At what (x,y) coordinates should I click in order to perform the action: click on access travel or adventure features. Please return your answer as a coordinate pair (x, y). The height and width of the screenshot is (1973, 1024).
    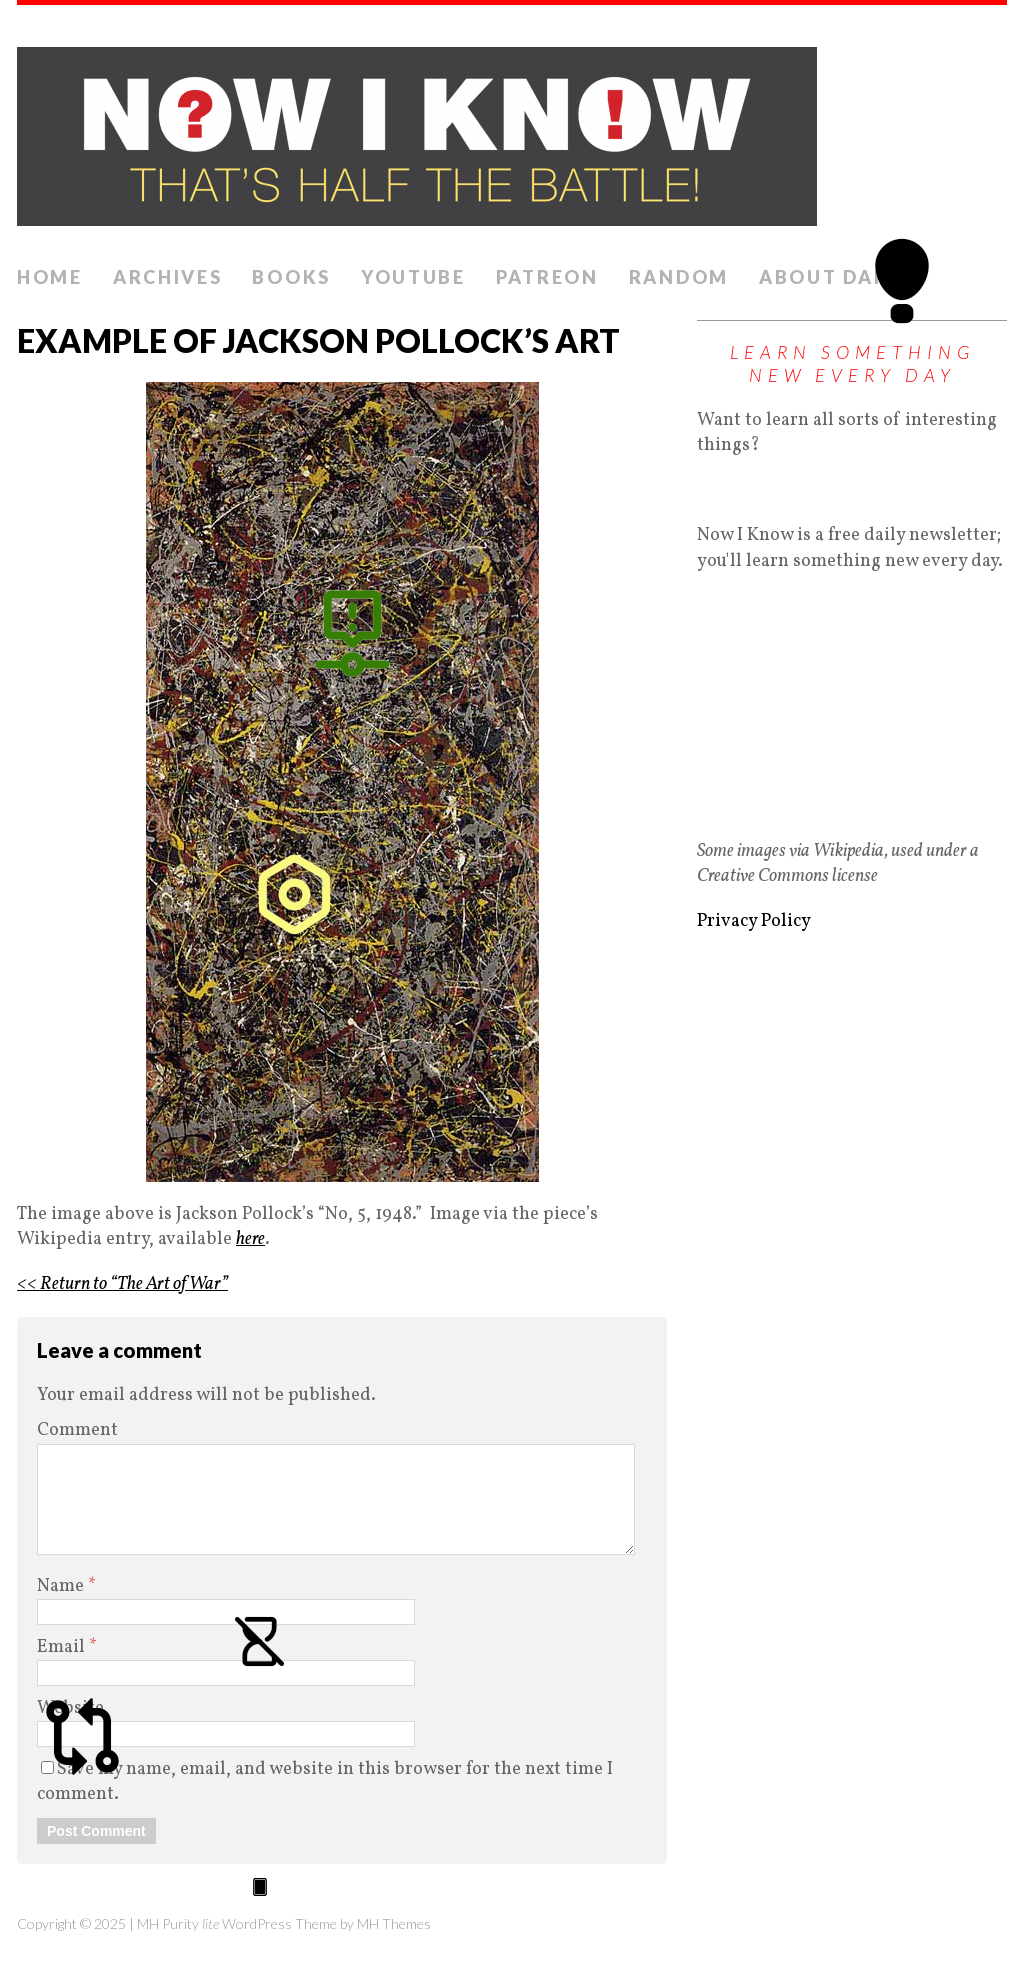
    Looking at the image, I should click on (902, 281).